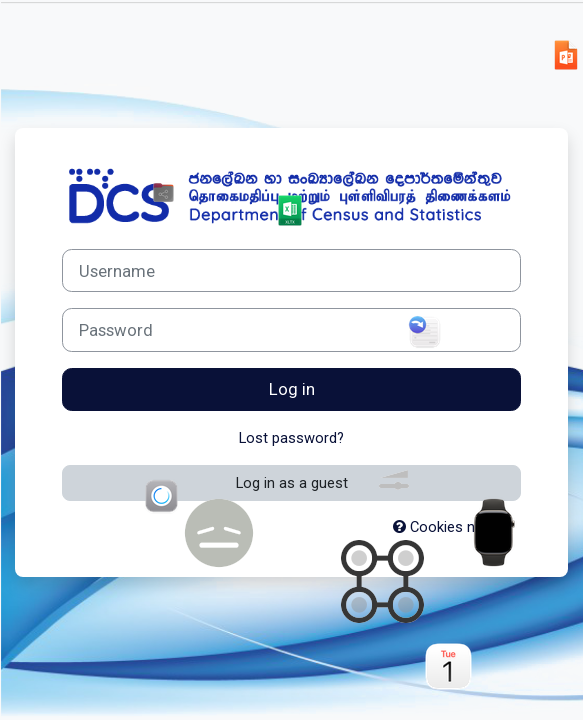 The width and height of the screenshot is (583, 720). Describe the element at coordinates (493, 532) in the screenshot. I see `apple watch series 10 device icon` at that location.